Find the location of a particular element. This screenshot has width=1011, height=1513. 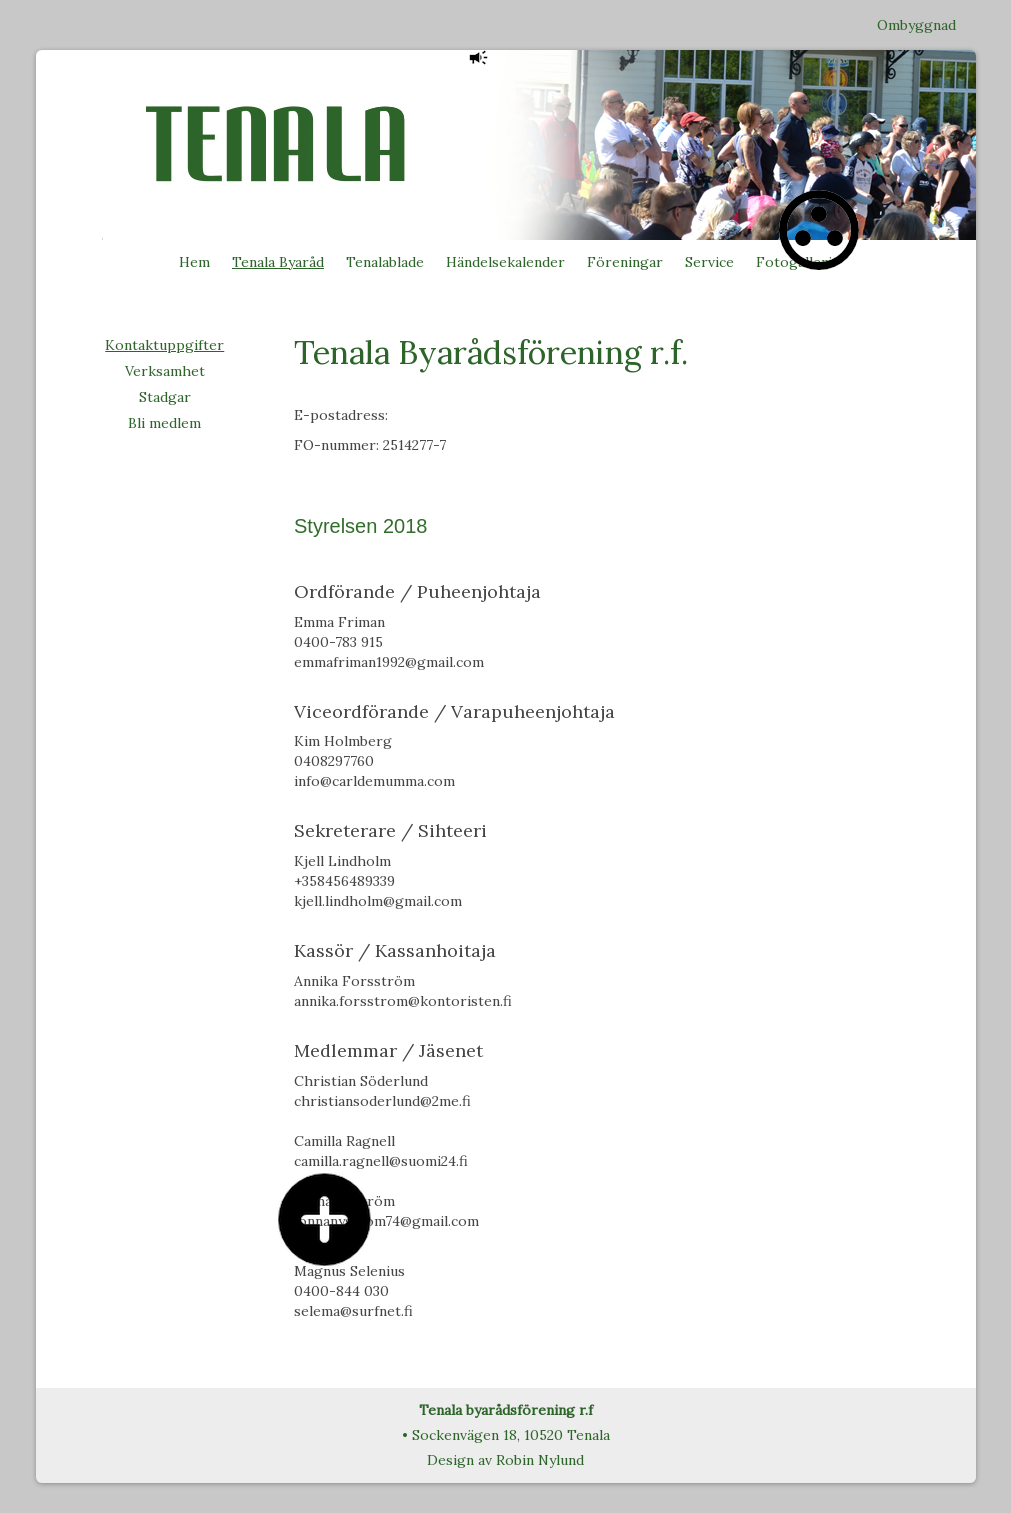

view announcements or notifications is located at coordinates (478, 57).